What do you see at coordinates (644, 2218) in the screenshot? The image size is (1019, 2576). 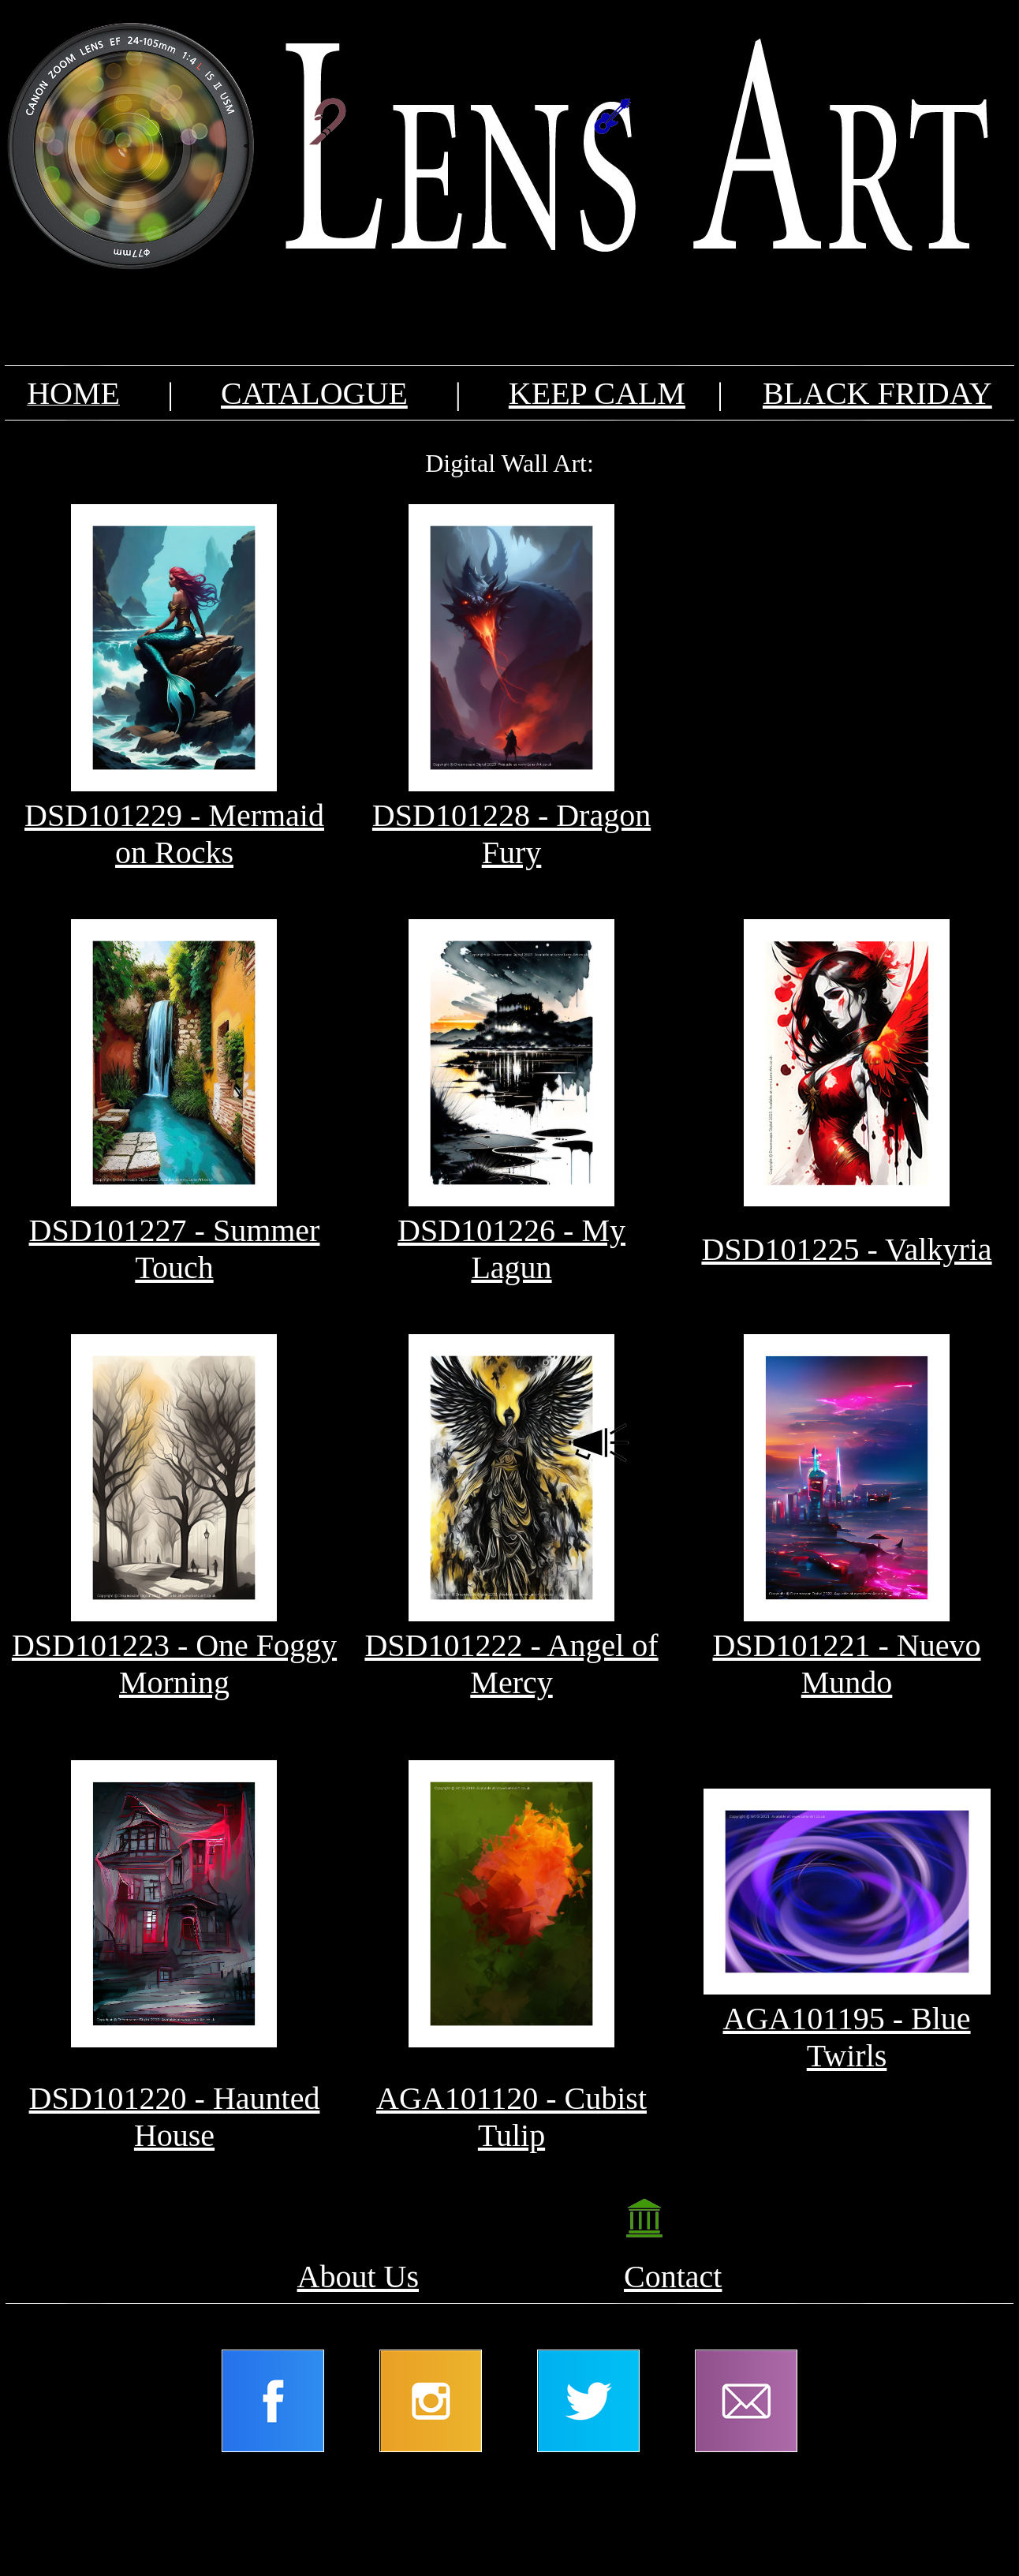 I see `access banking or financial services` at bounding box center [644, 2218].